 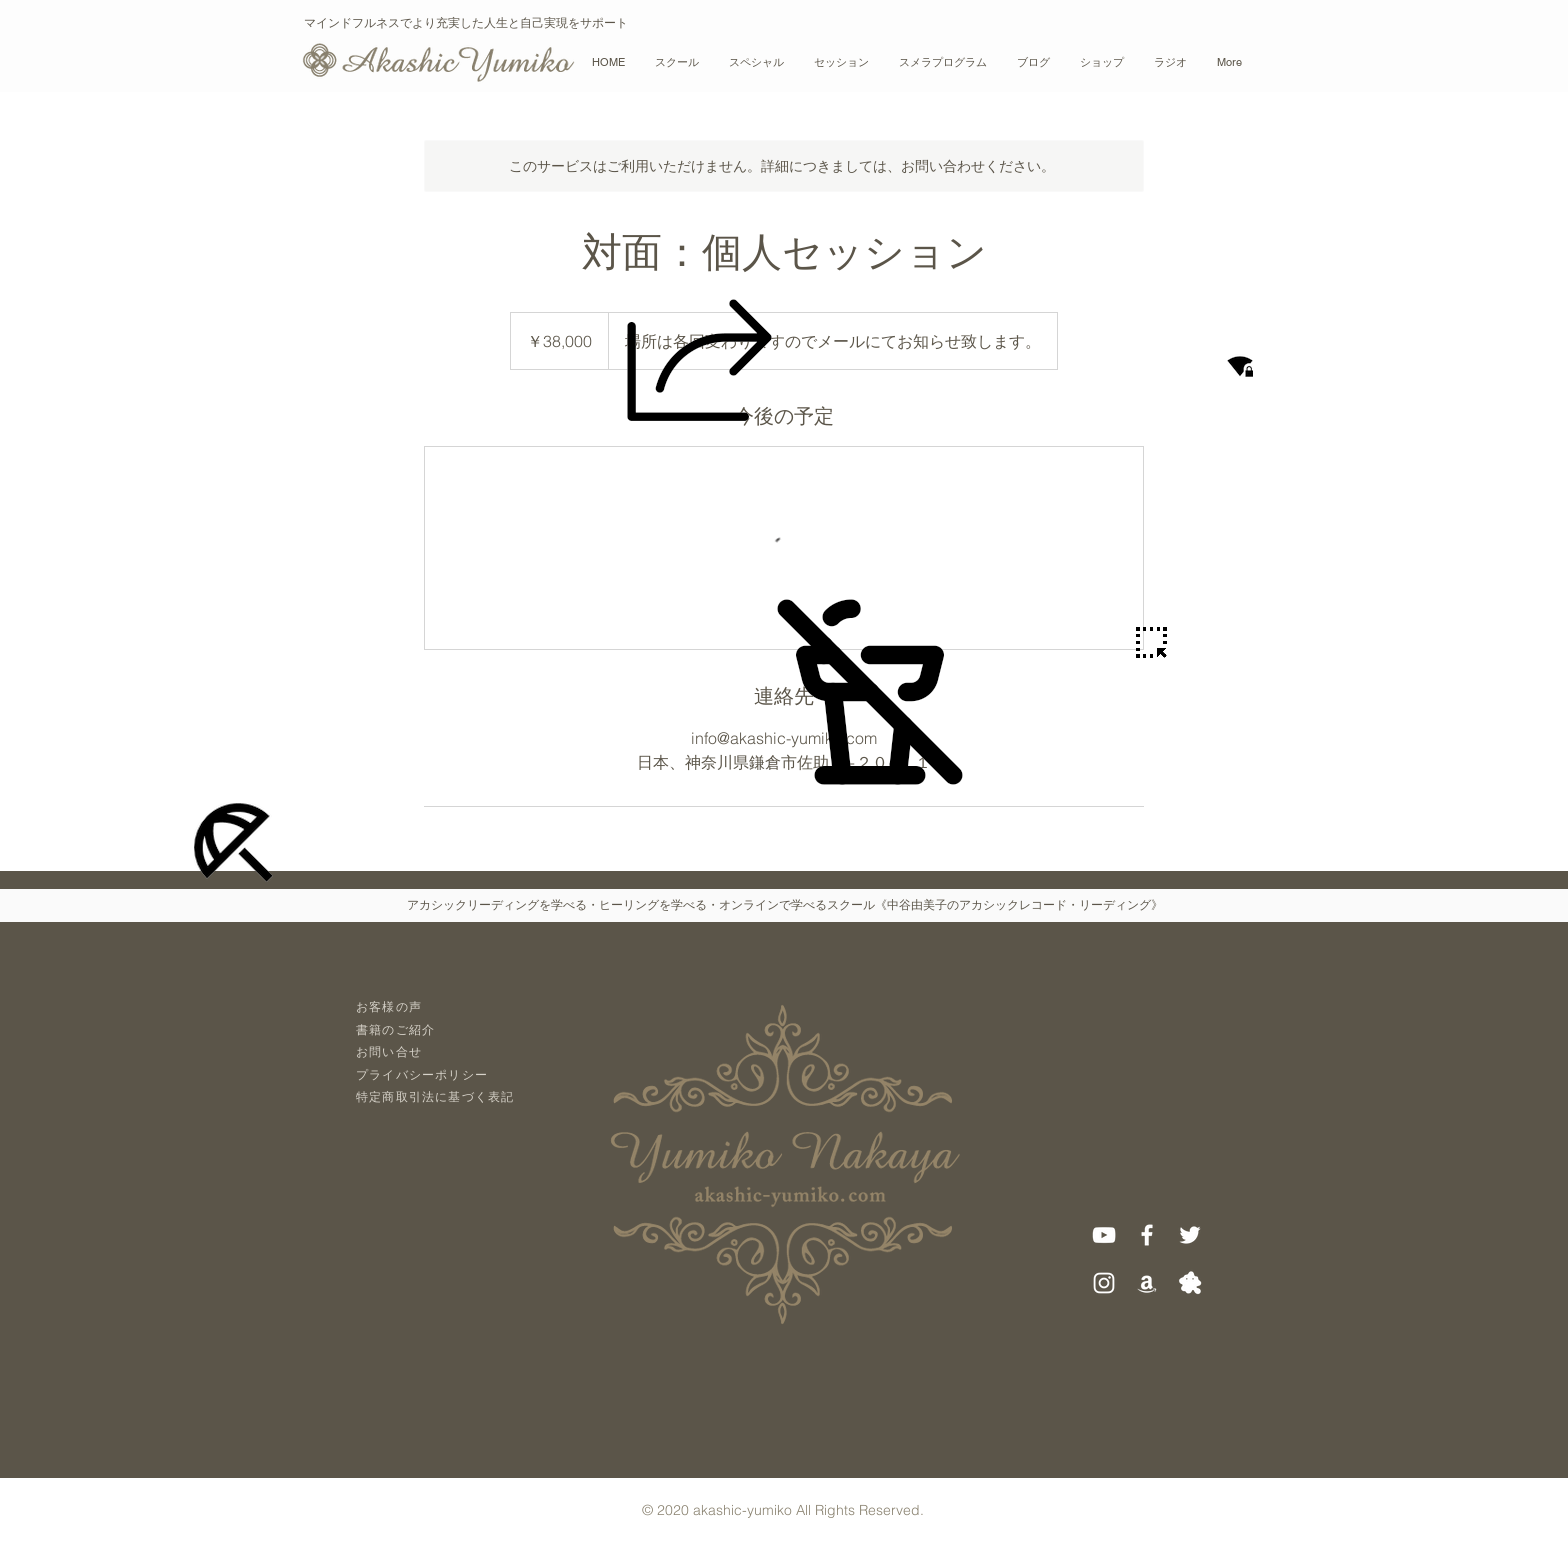 I want to click on share this content, so click(x=699, y=354).